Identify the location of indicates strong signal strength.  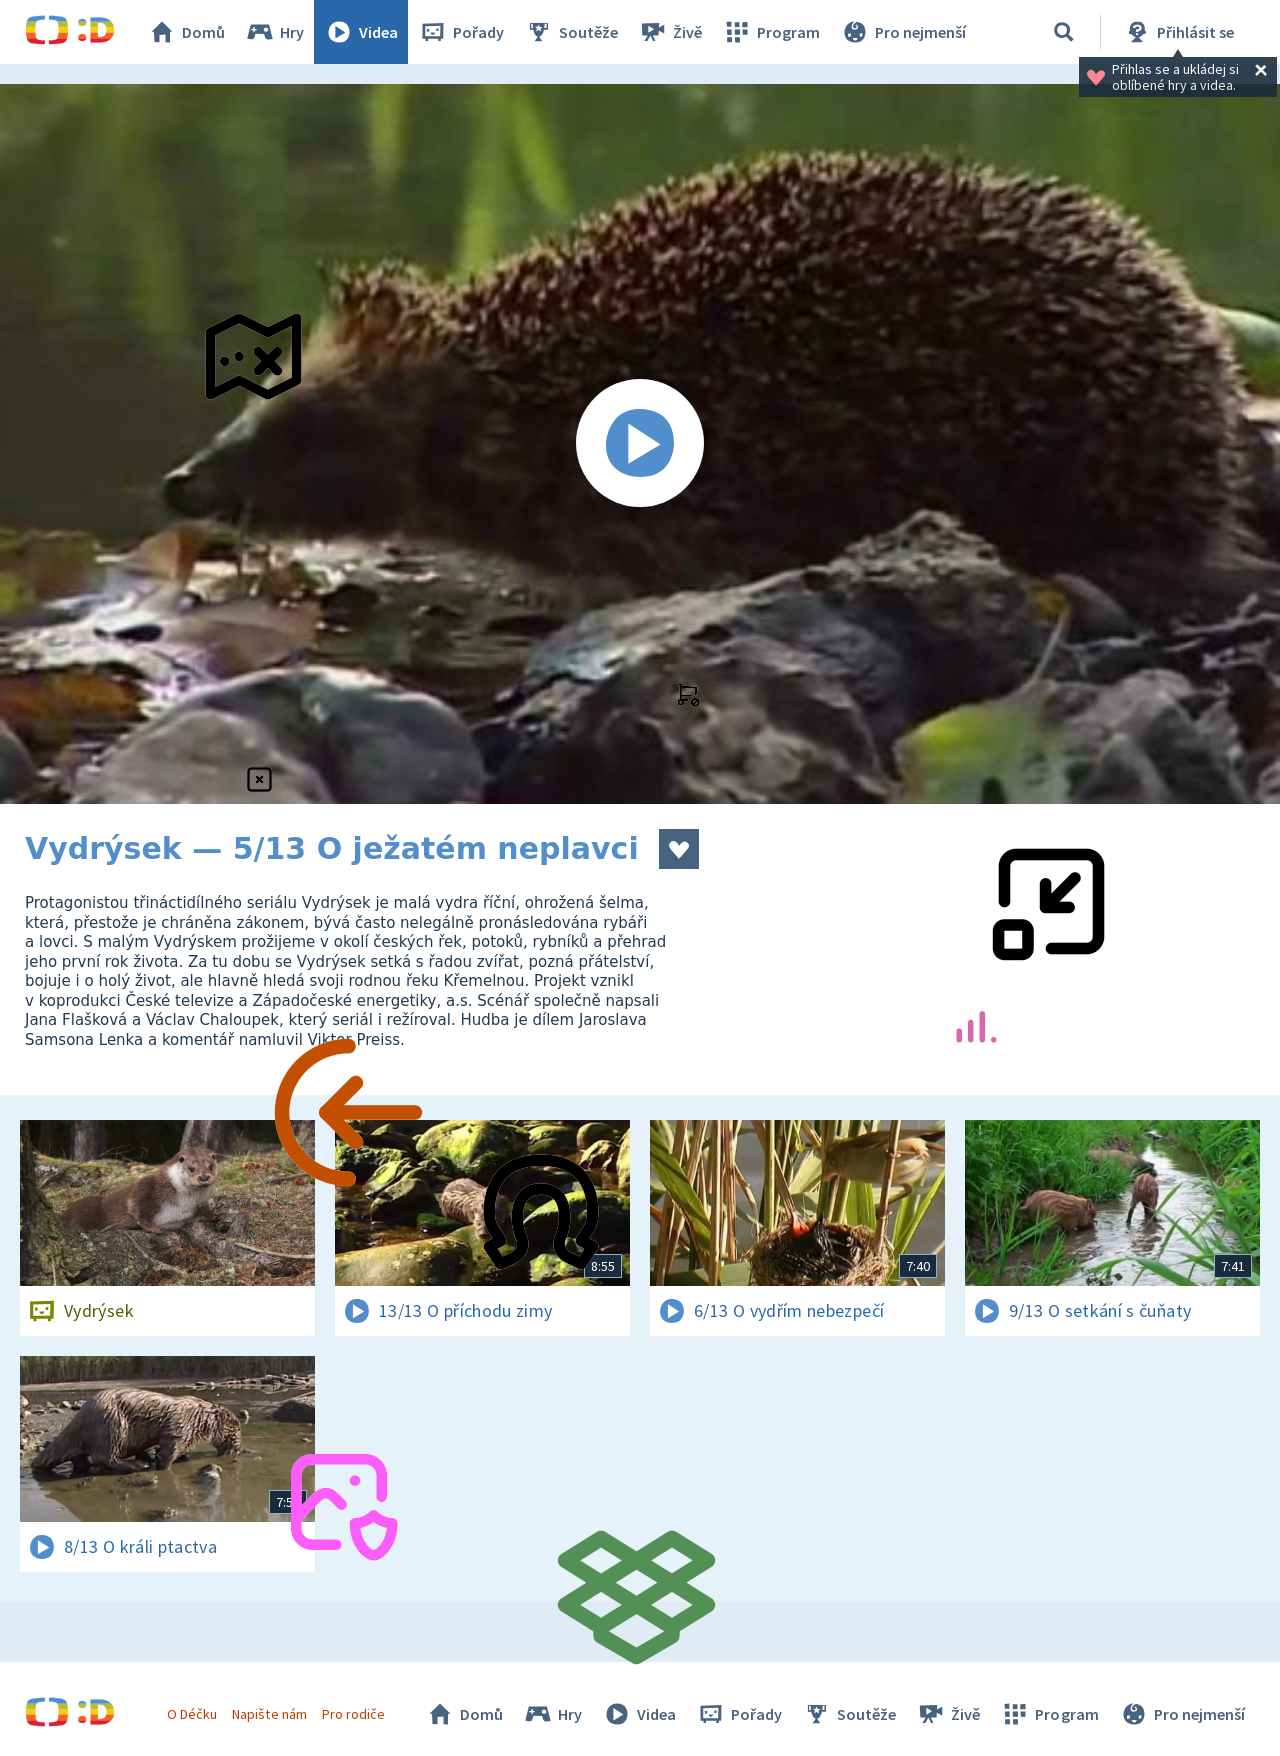
(976, 1022).